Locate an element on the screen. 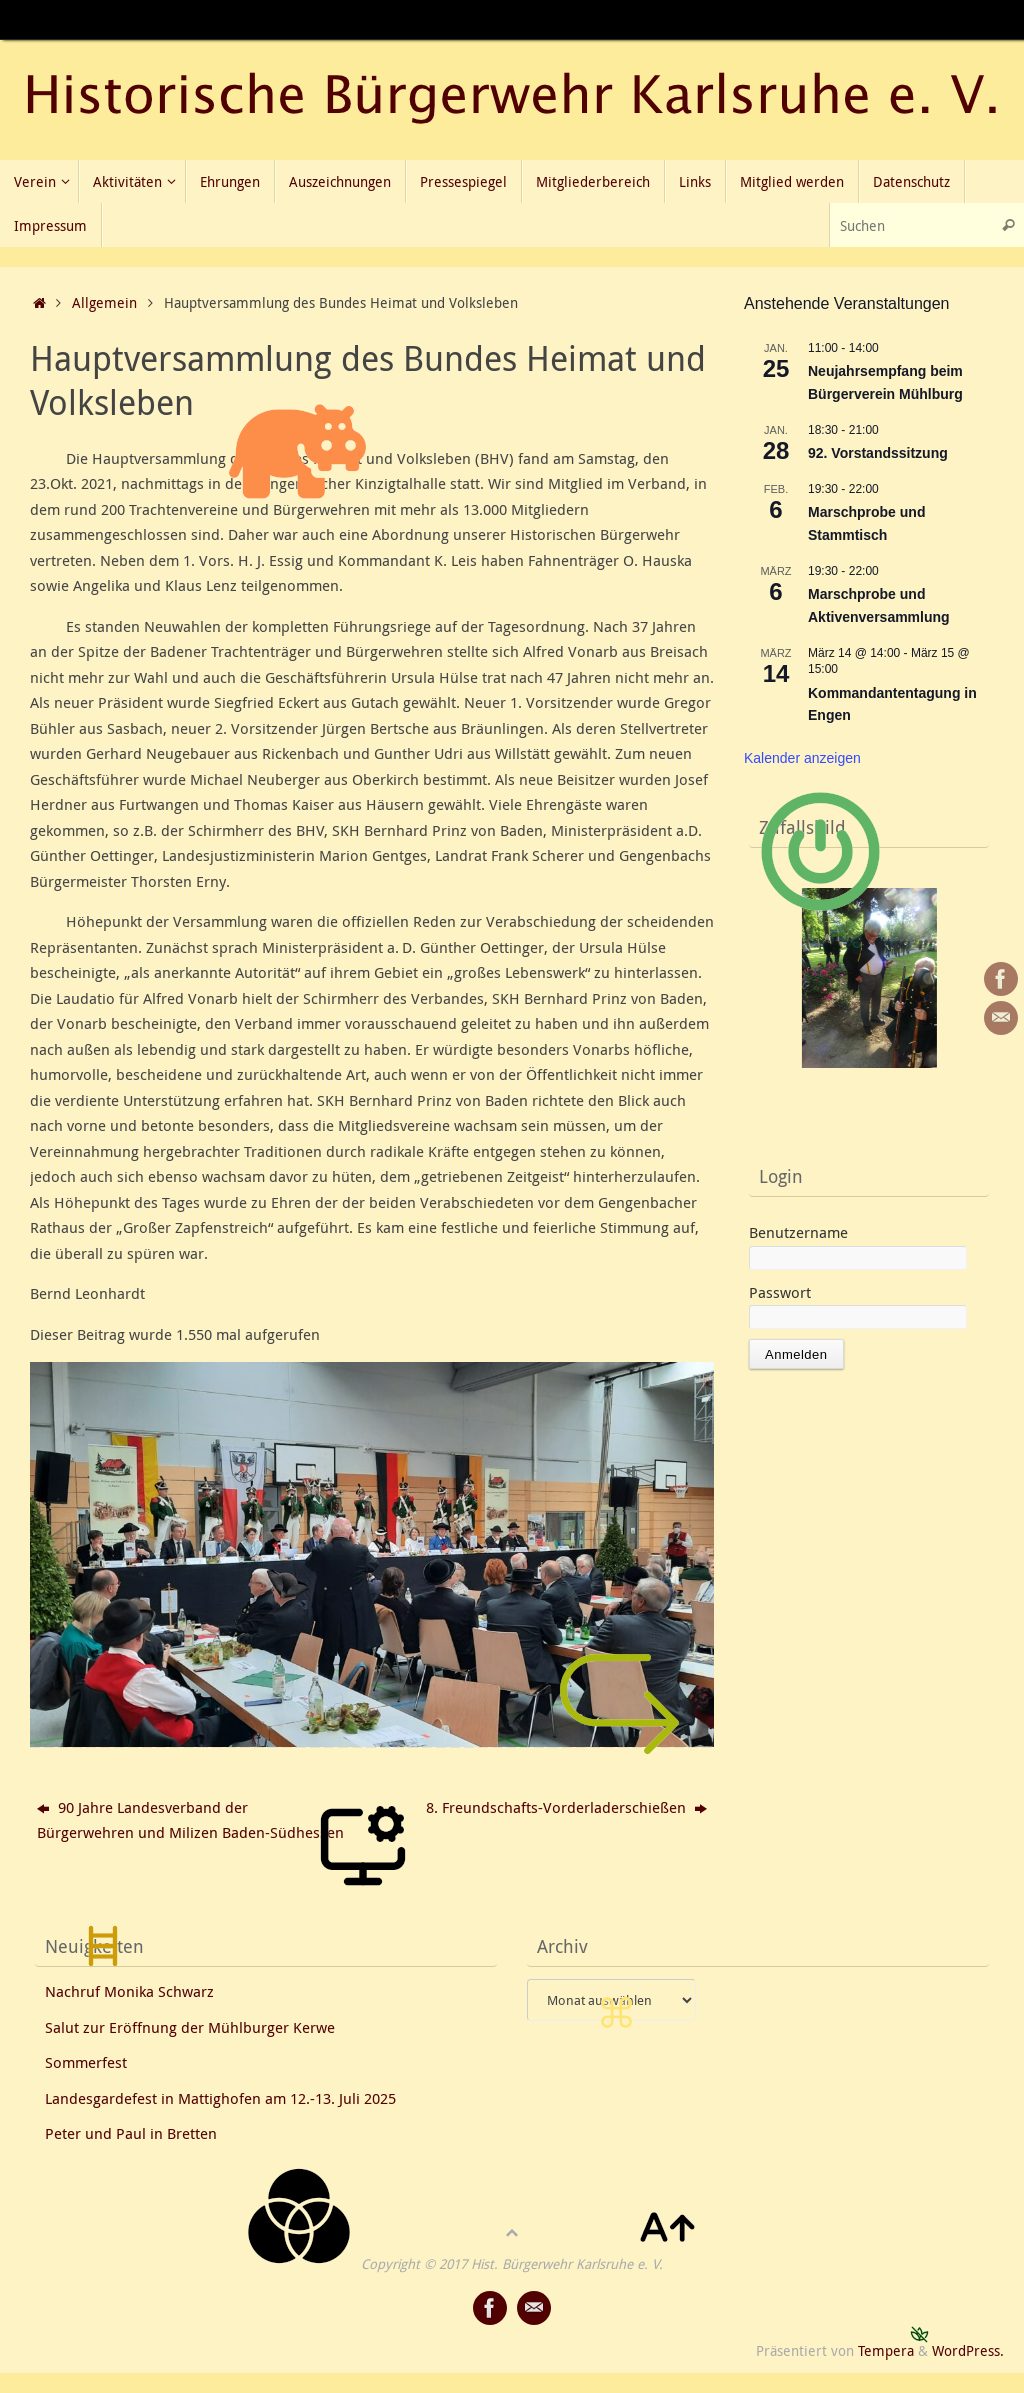 This screenshot has height=2393, width=1024. redo or repeat last action is located at coordinates (619, 1699).